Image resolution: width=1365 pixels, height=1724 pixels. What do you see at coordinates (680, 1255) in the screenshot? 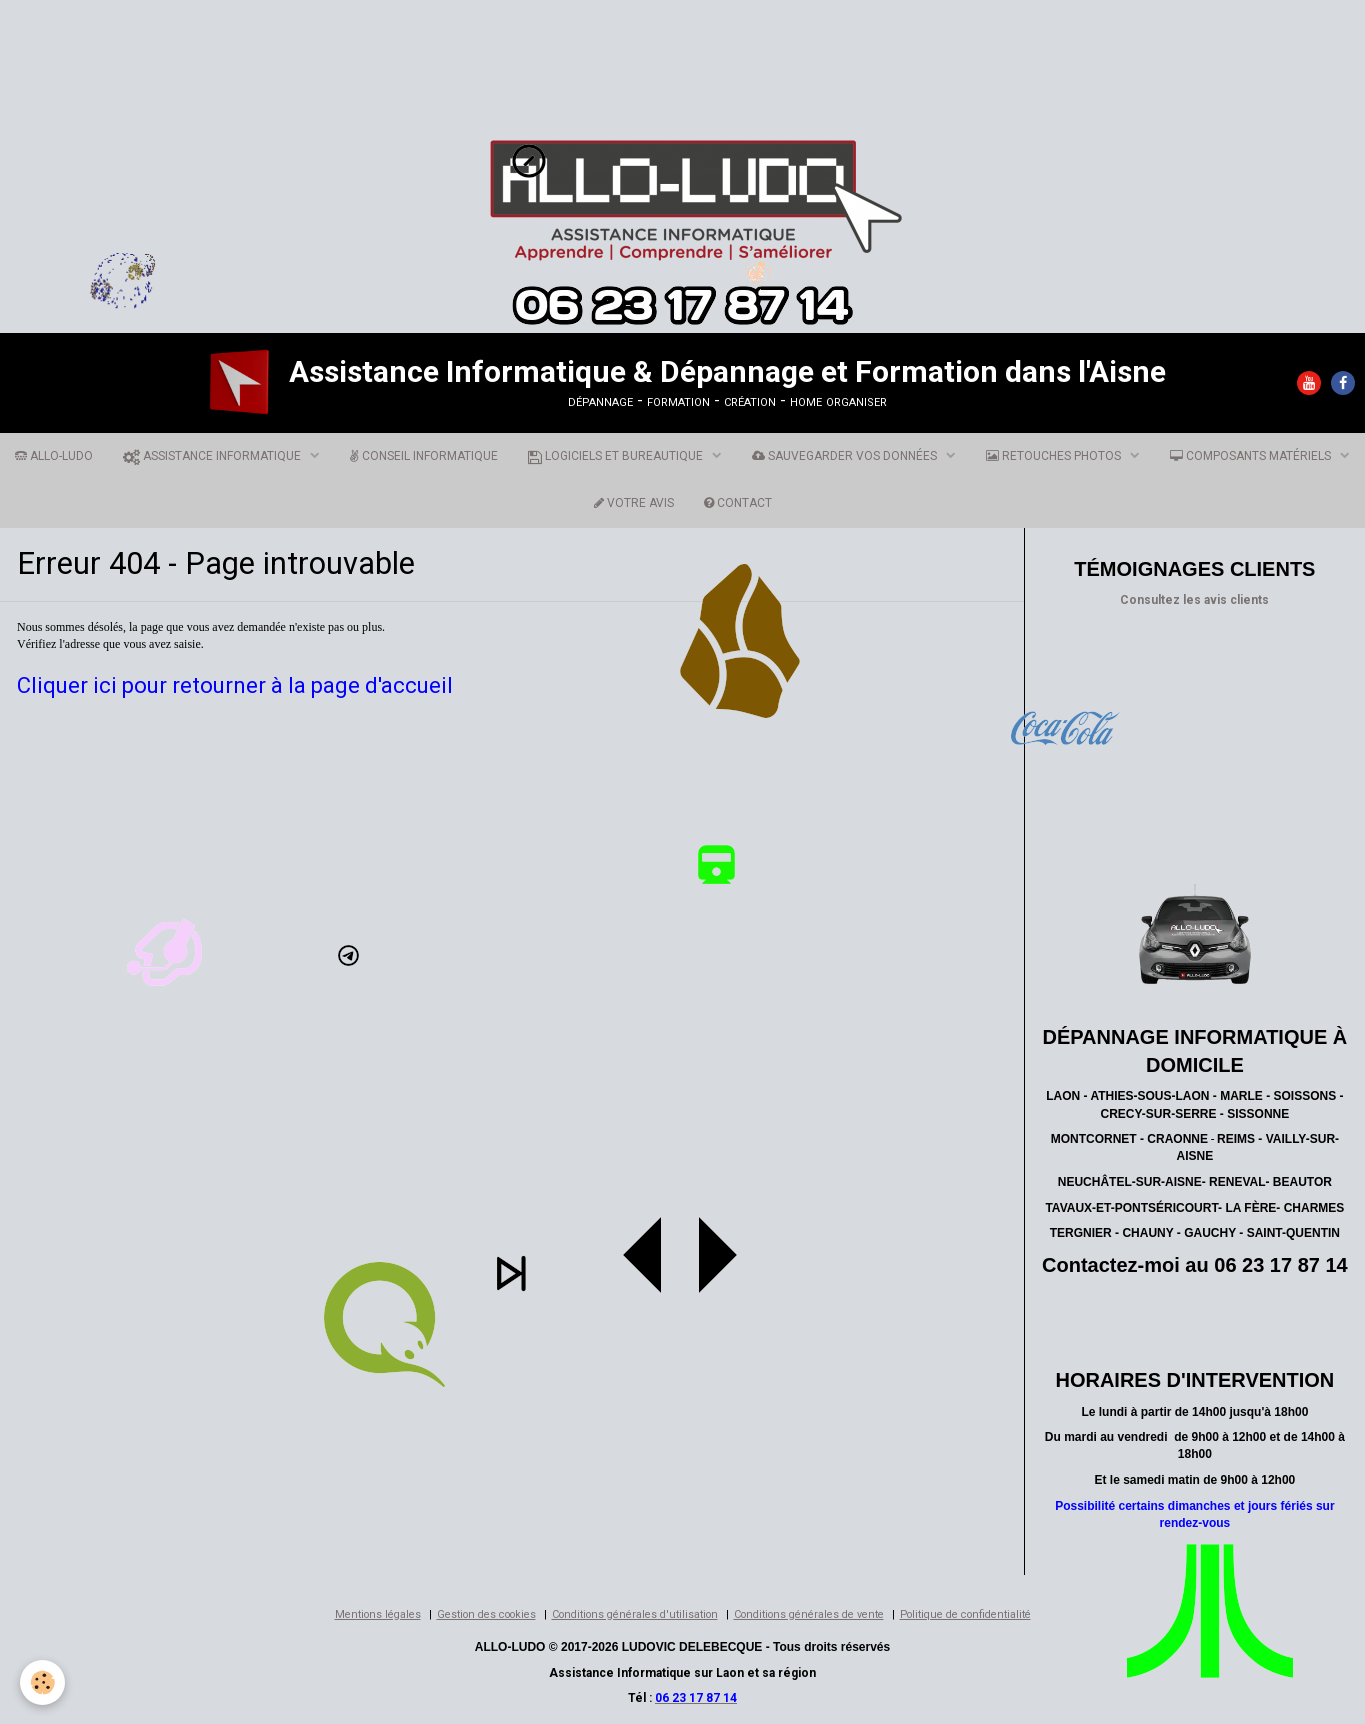
I see `expand content horizontally` at bounding box center [680, 1255].